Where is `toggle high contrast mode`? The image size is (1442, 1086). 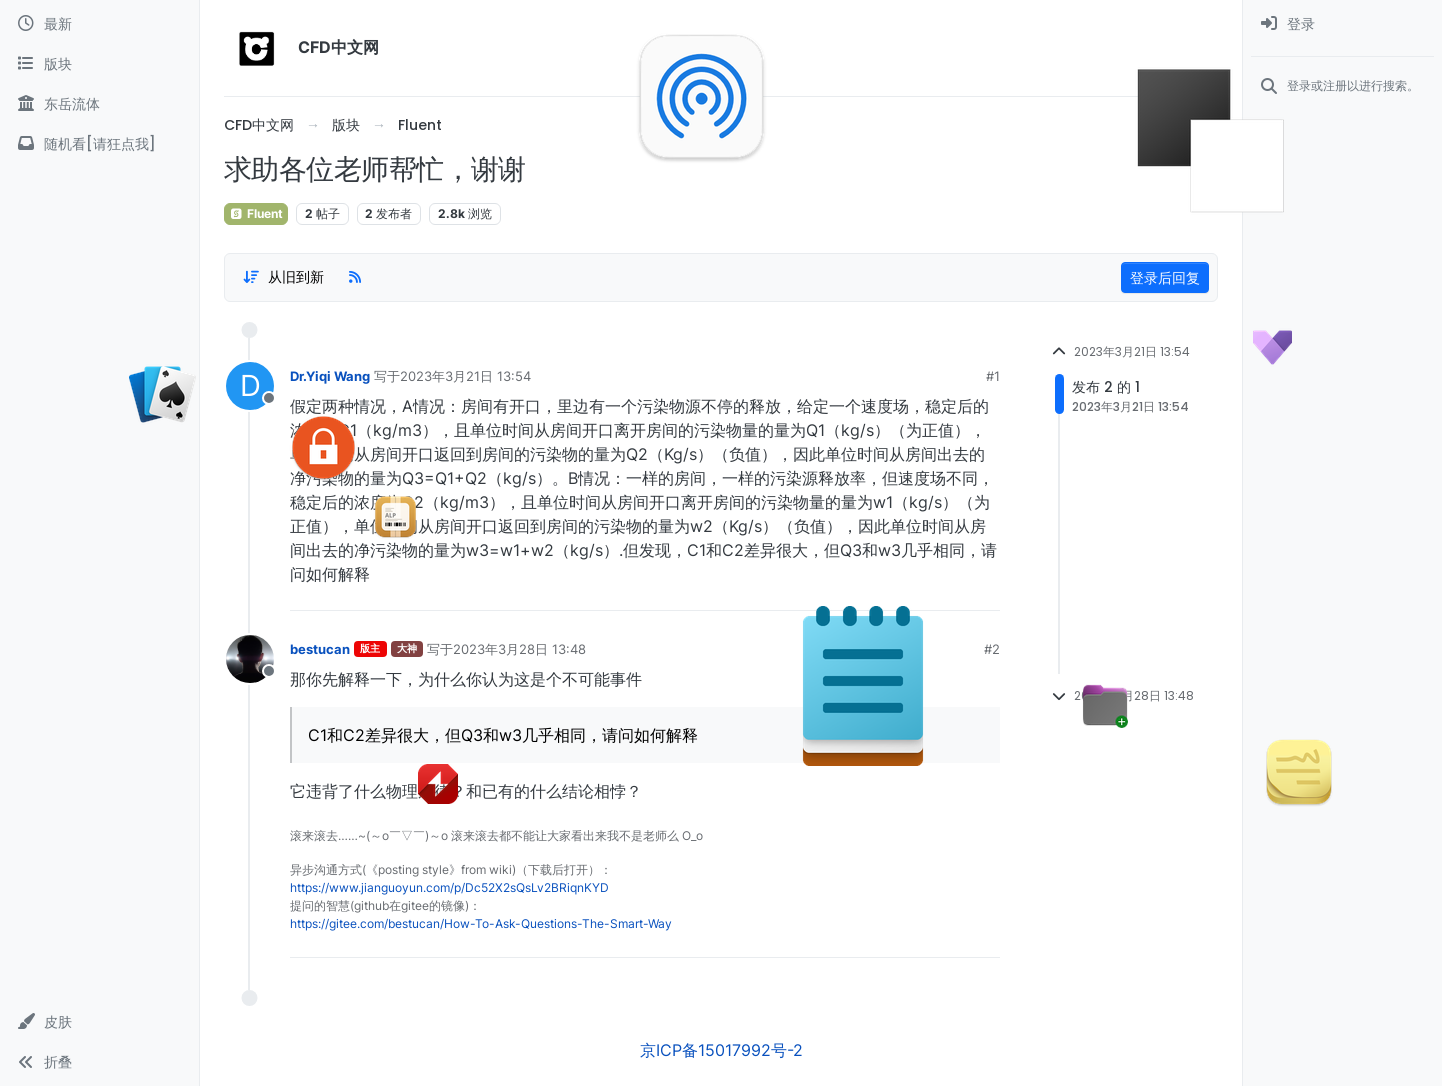
toggle high contrast mode is located at coordinates (1210, 144).